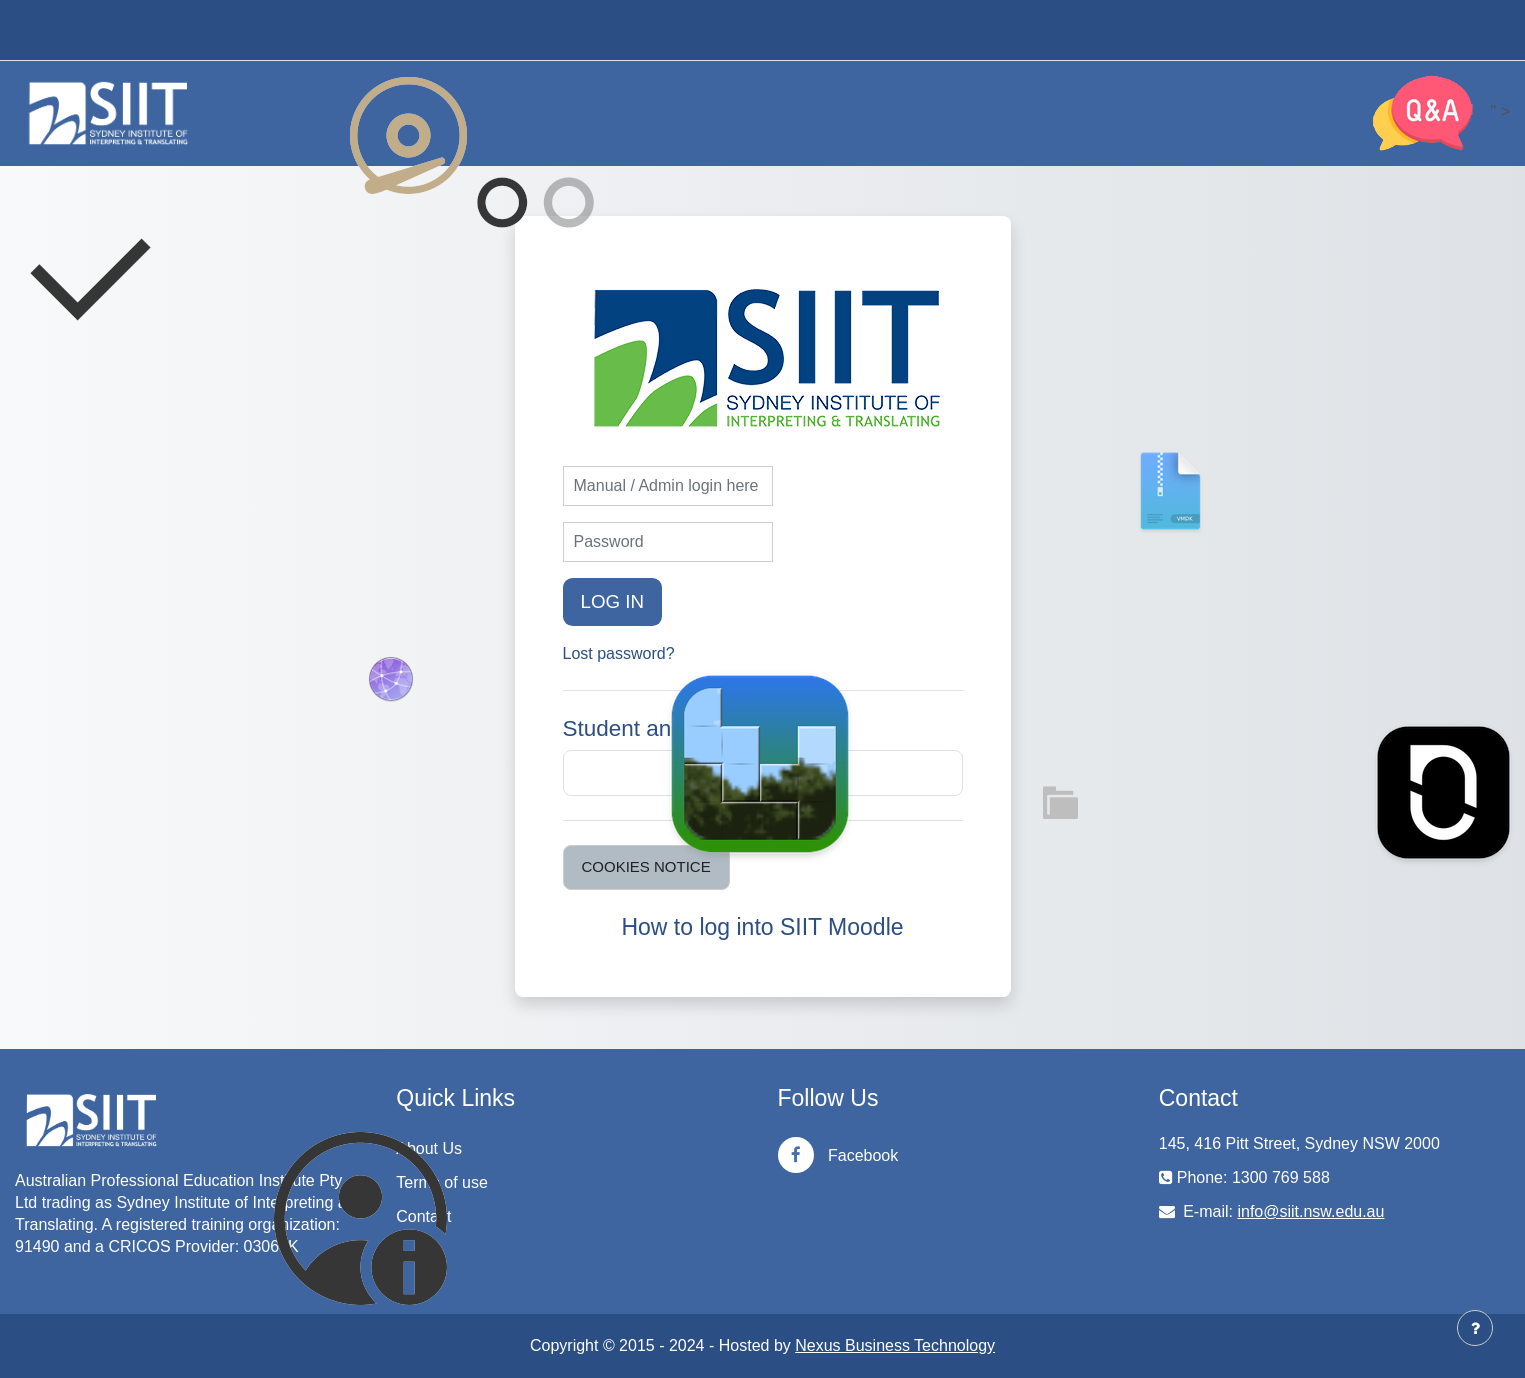 Image resolution: width=1525 pixels, height=1378 pixels. I want to click on open folder or directory, so click(1060, 801).